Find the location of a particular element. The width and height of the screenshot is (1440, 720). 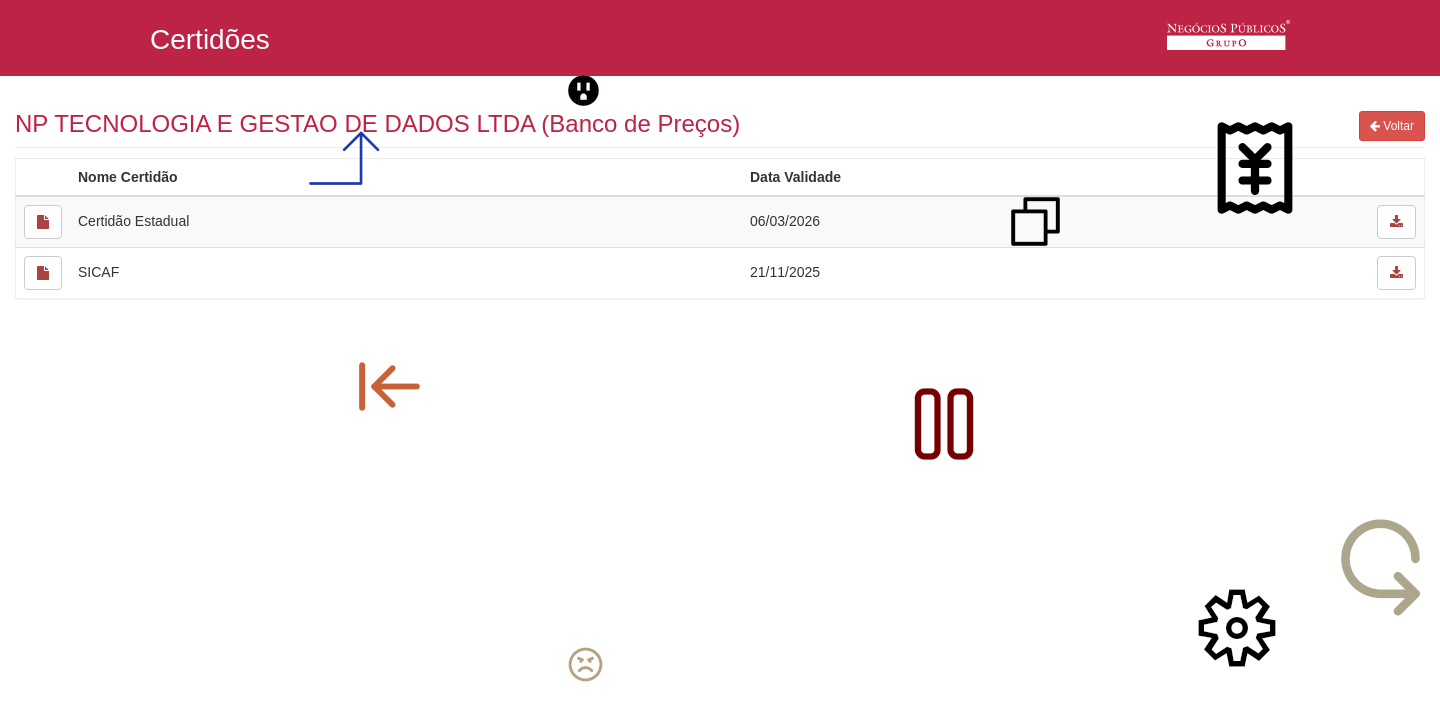

redo or repeat the previous action is located at coordinates (1380, 567).